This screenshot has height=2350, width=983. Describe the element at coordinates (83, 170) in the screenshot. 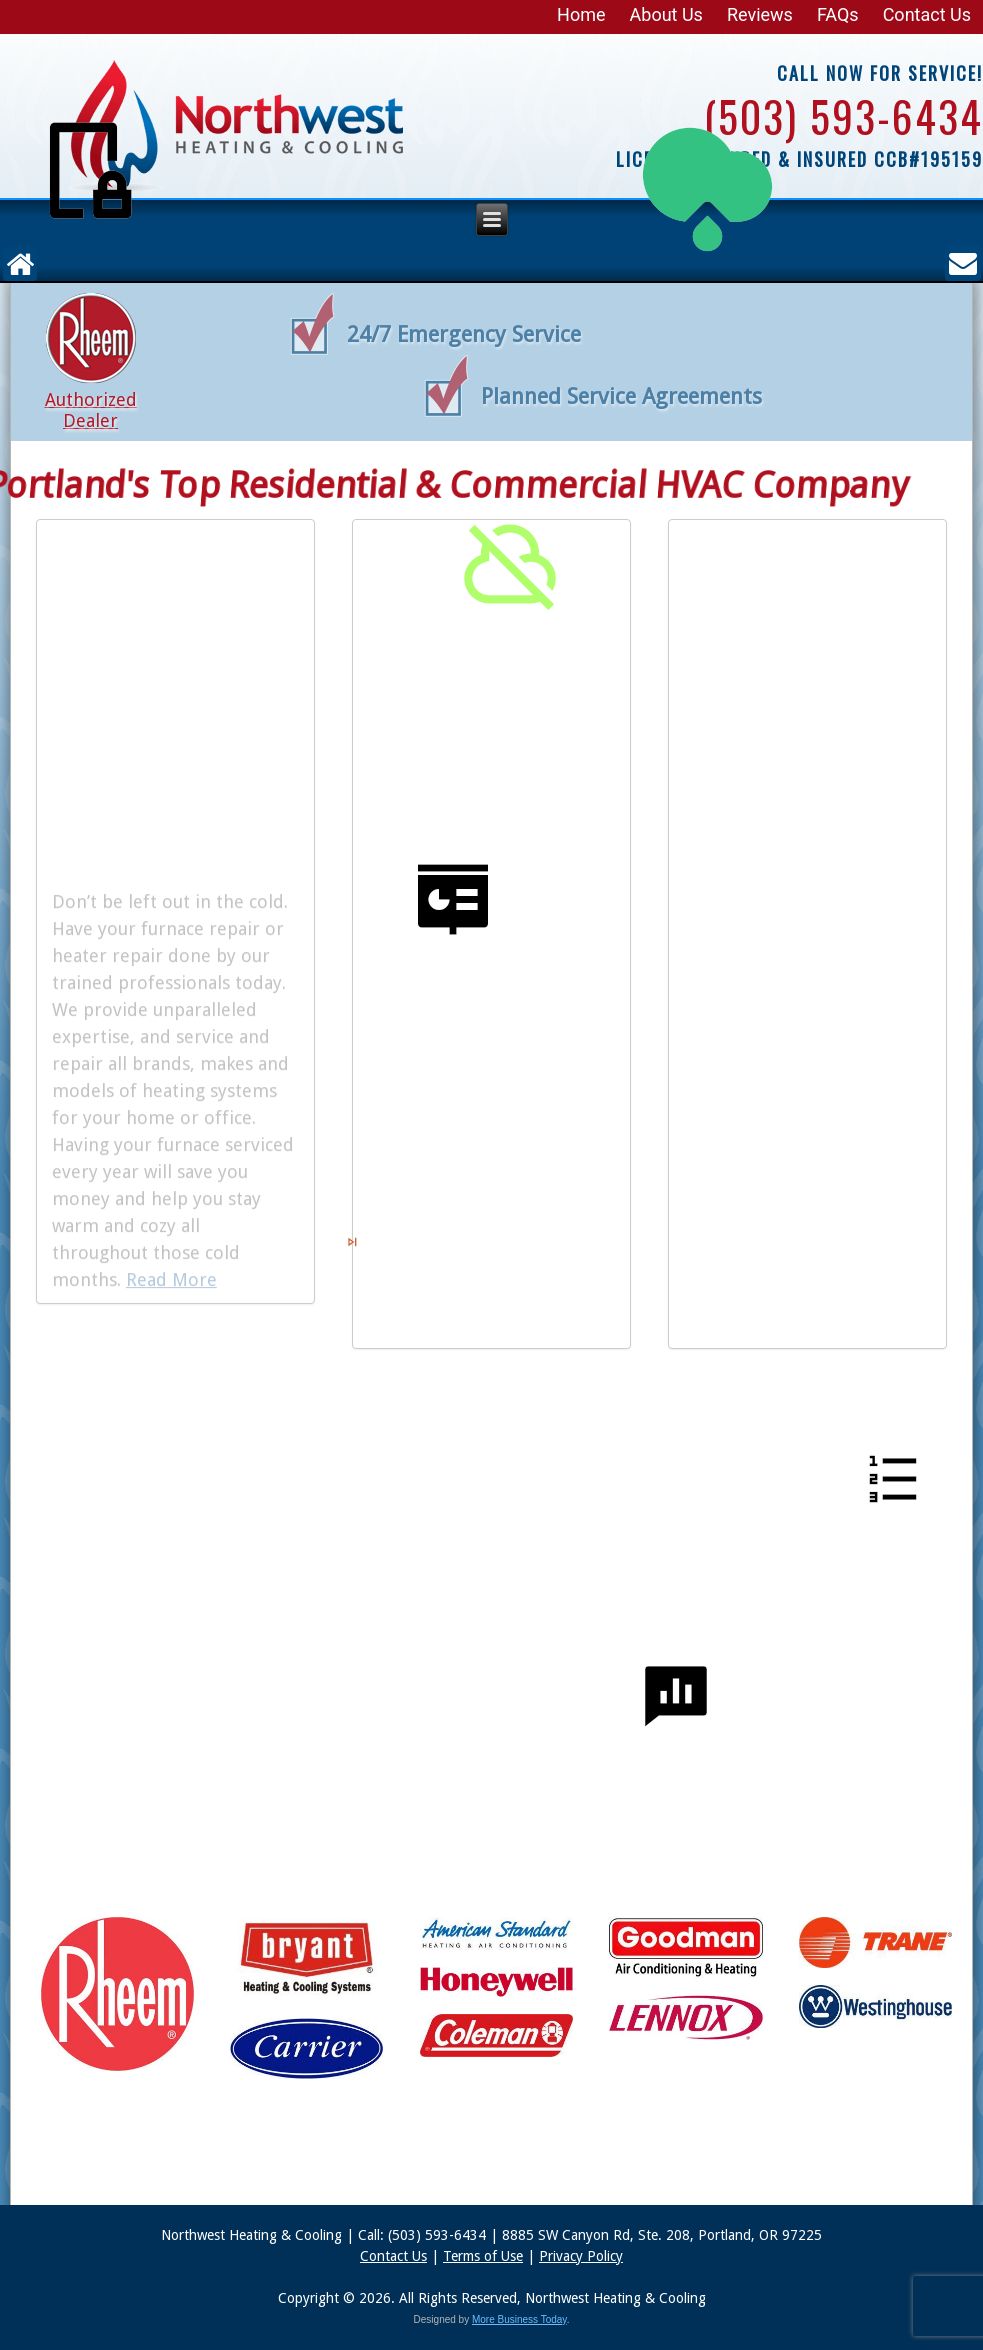

I see `indicates device is locked or secured` at that location.